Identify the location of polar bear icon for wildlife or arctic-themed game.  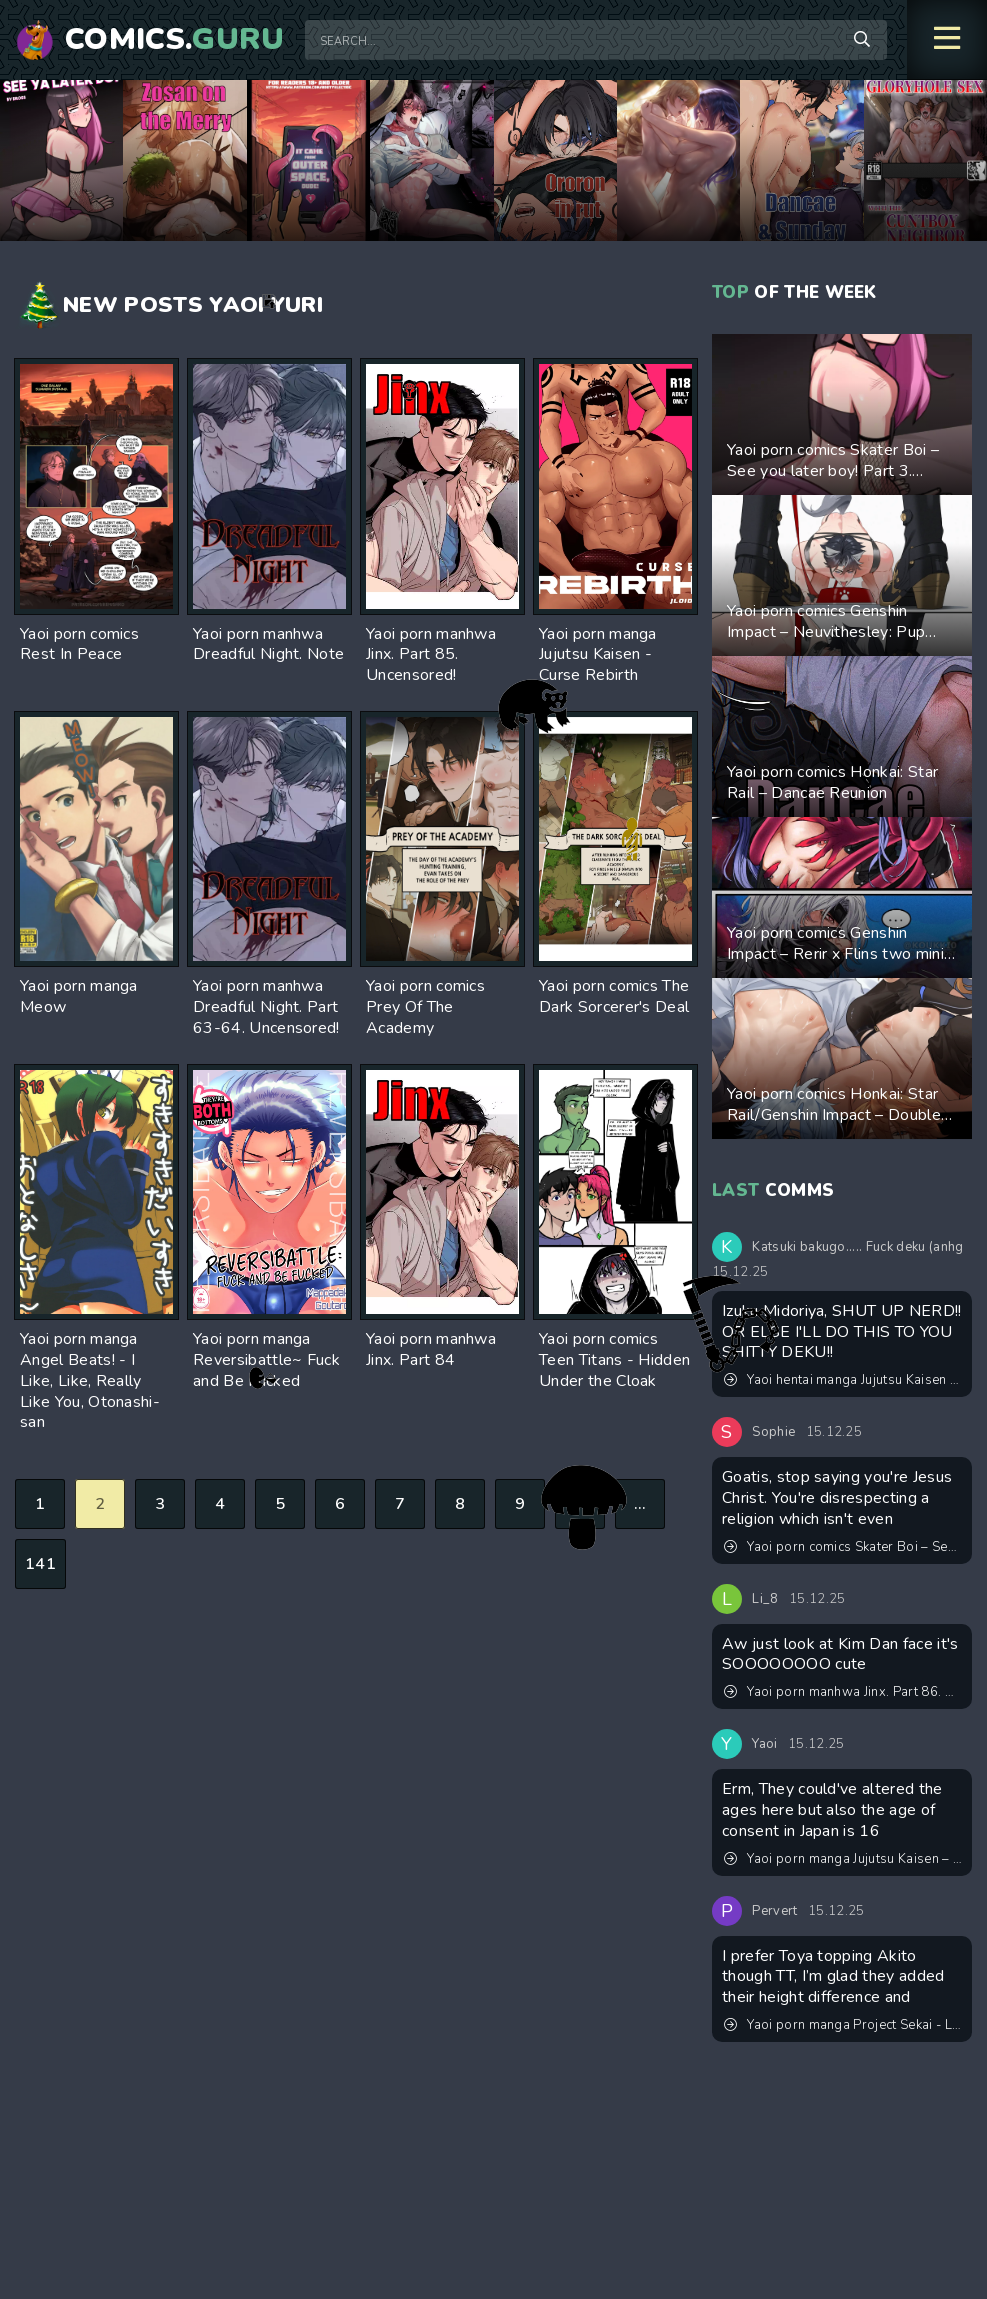
(534, 706).